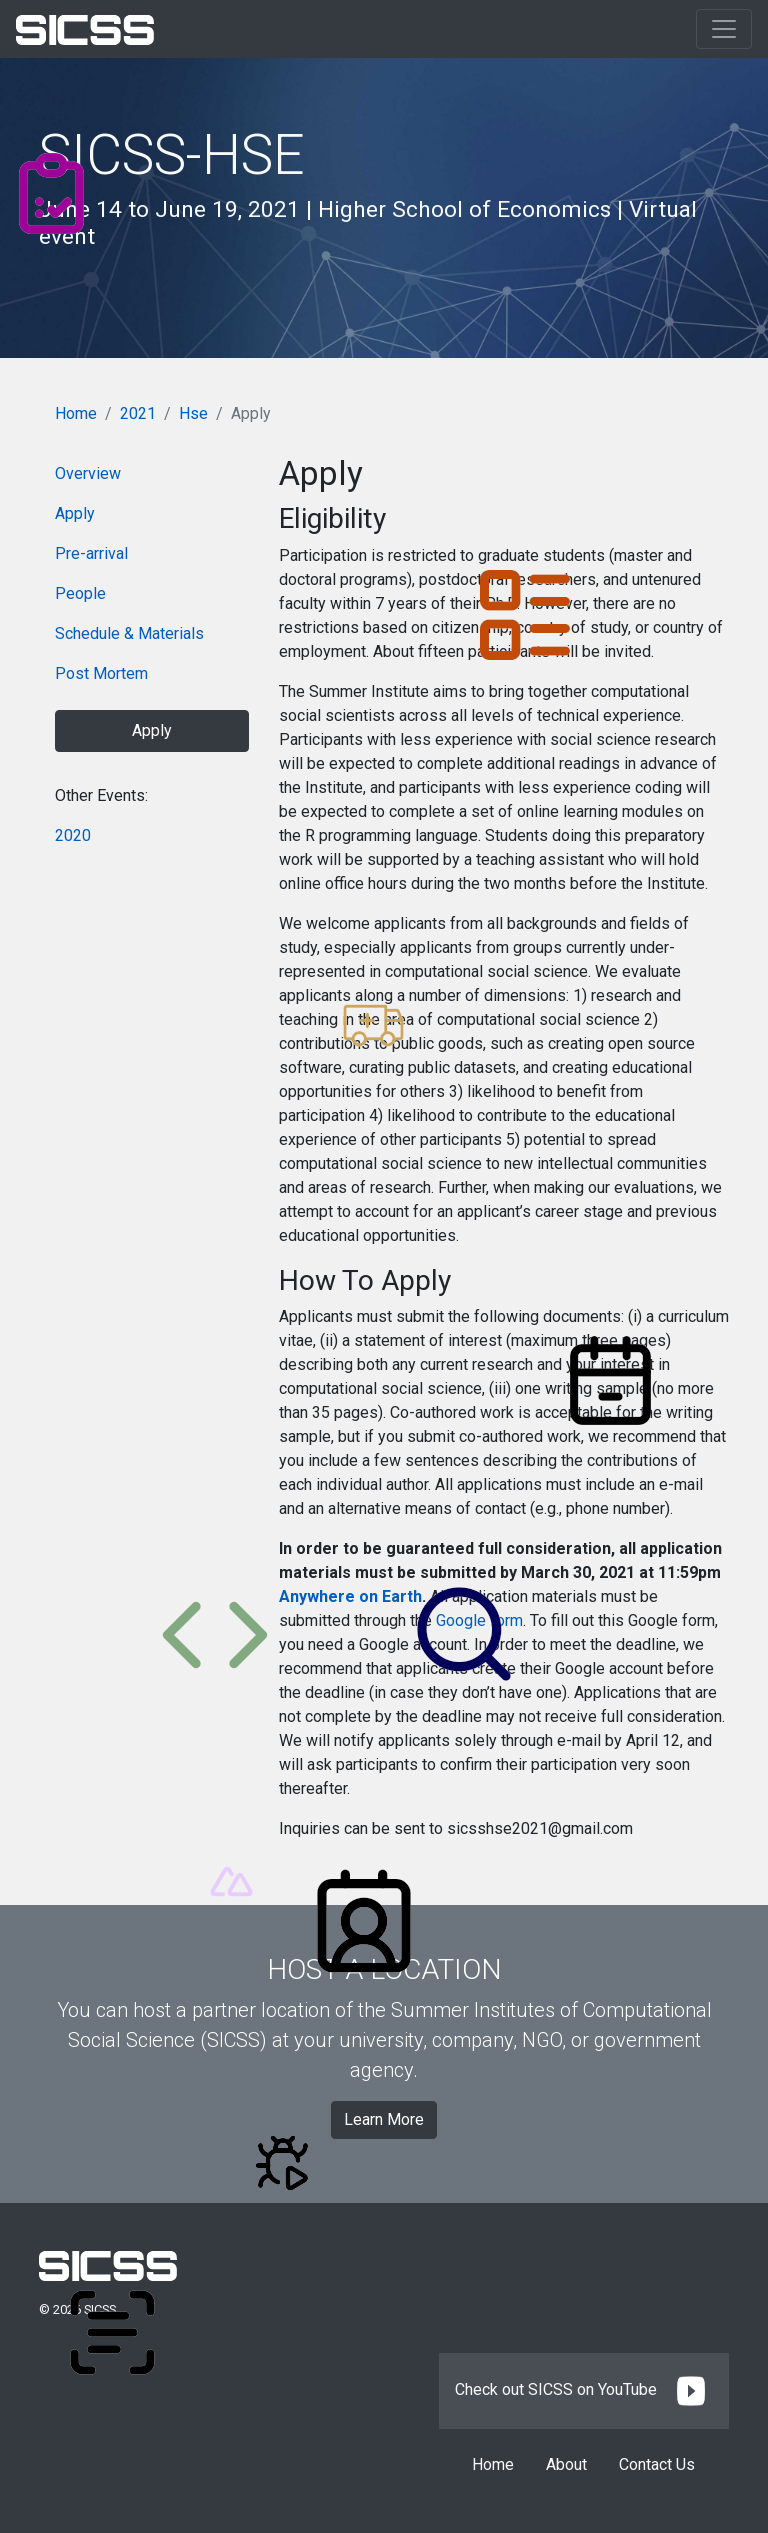 The height and width of the screenshot is (2533, 768). Describe the element at coordinates (215, 1635) in the screenshot. I see `view or edit source code` at that location.